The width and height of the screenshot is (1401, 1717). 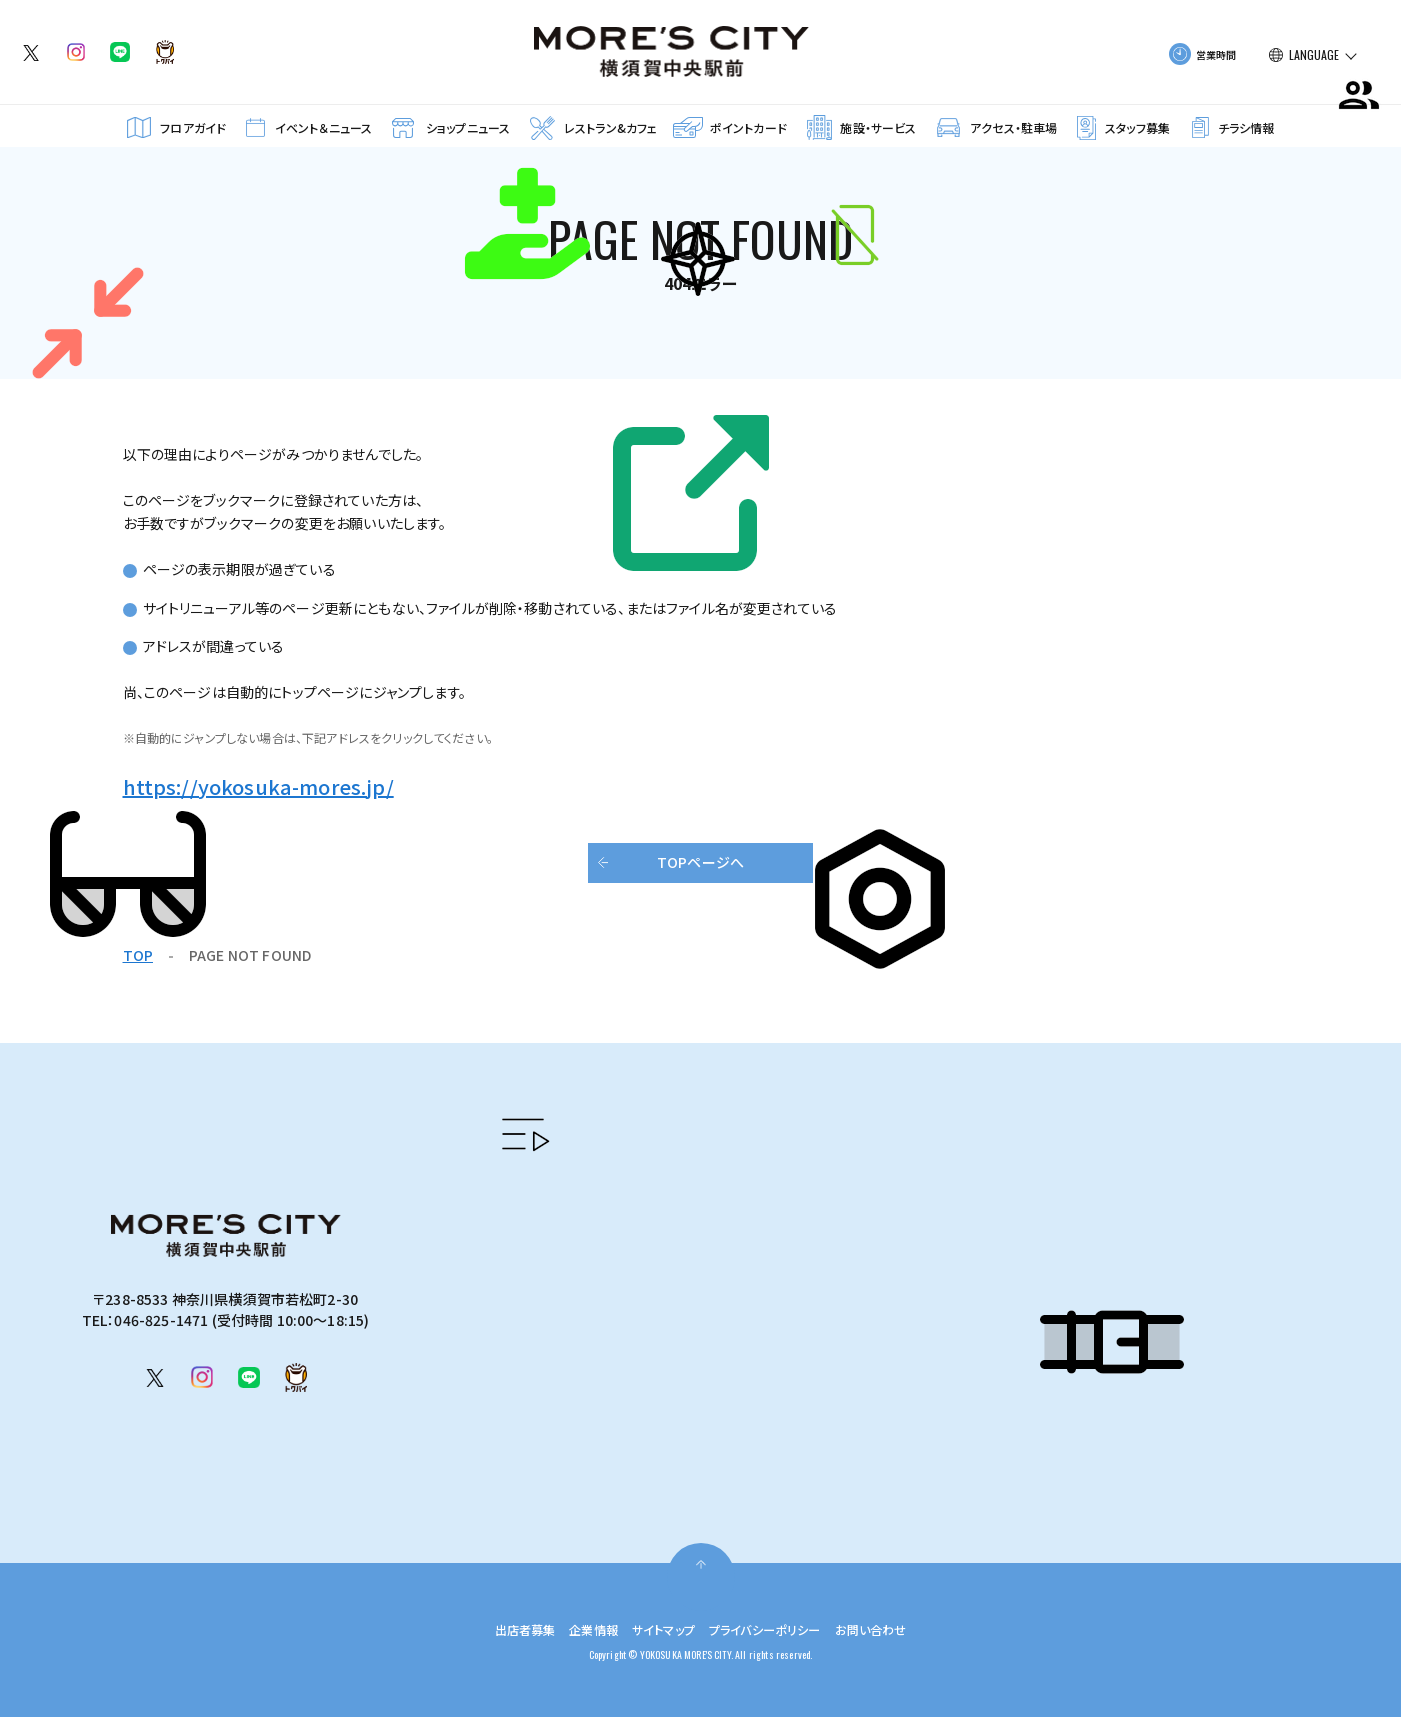 I want to click on access navigation or directional tools, so click(x=698, y=259).